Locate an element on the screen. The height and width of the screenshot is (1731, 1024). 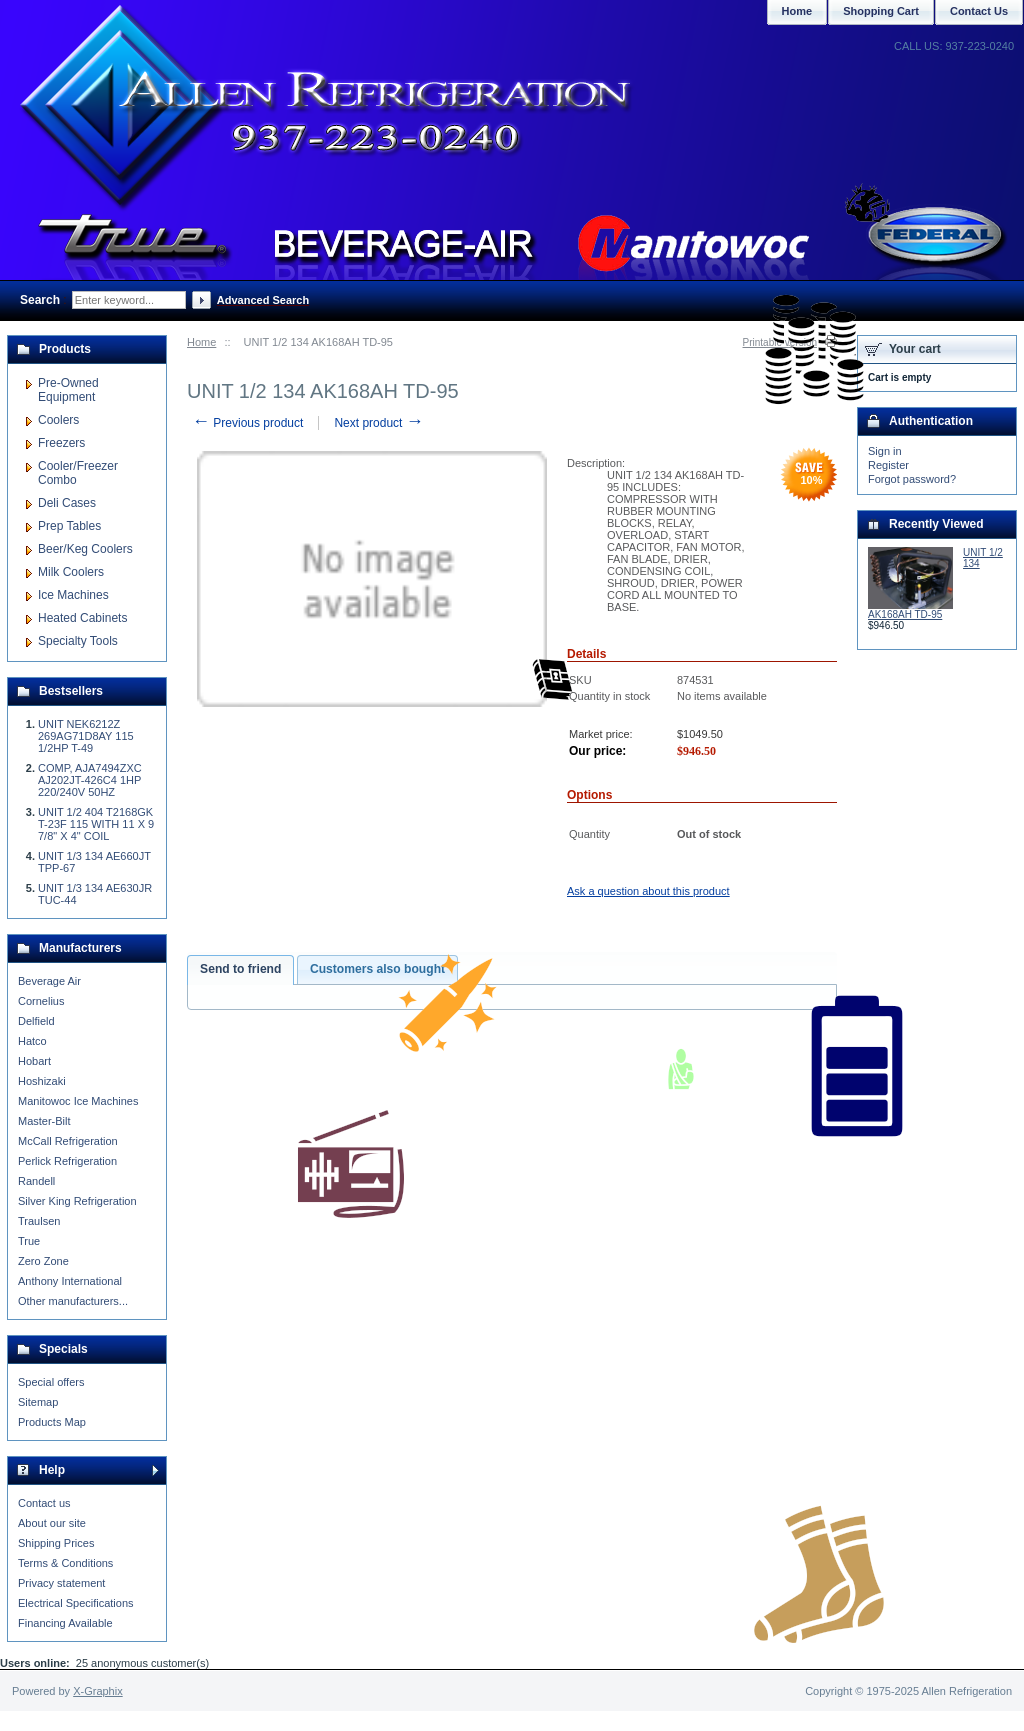
access radio or audio streaming features is located at coordinates (351, 1164).